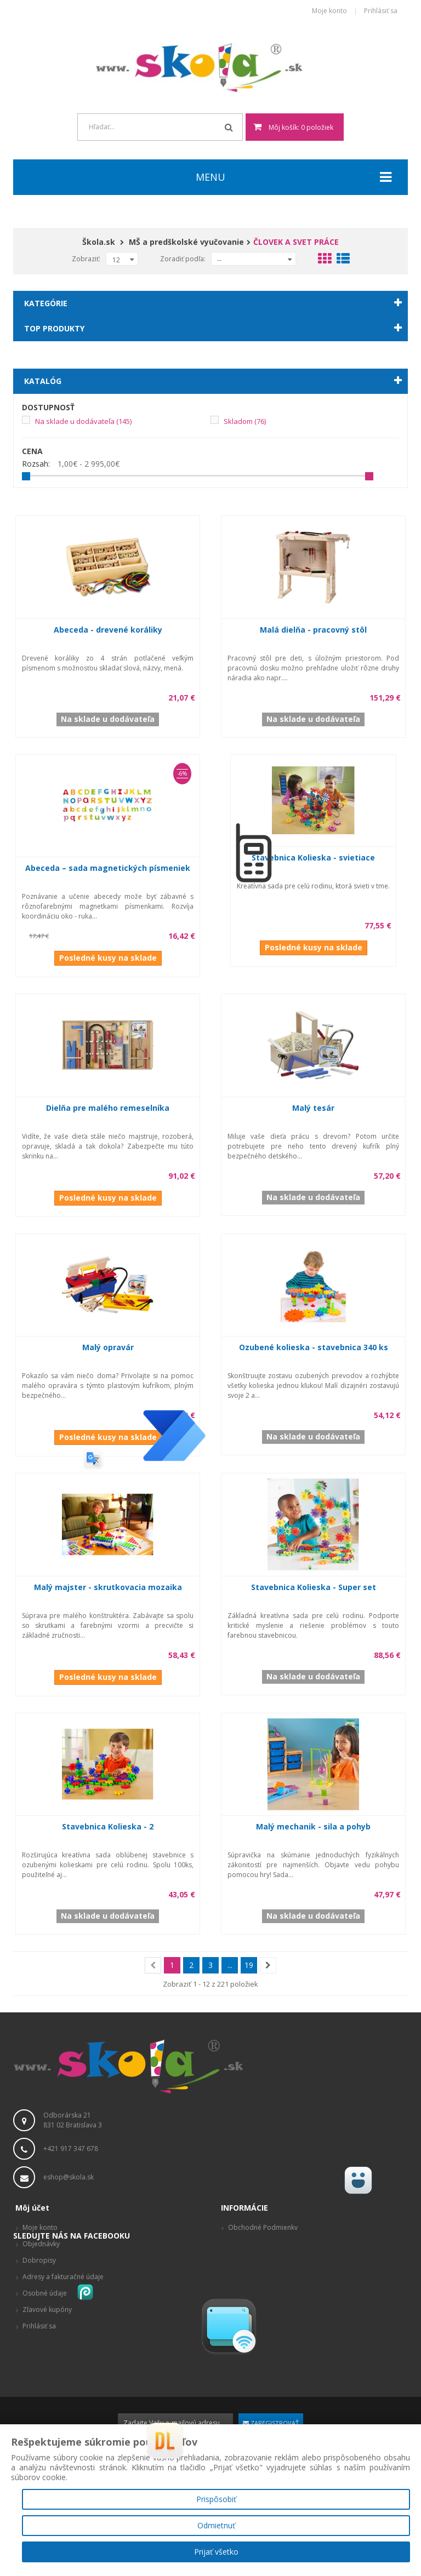  What do you see at coordinates (93, 1459) in the screenshot?
I see `open google translate app` at bounding box center [93, 1459].